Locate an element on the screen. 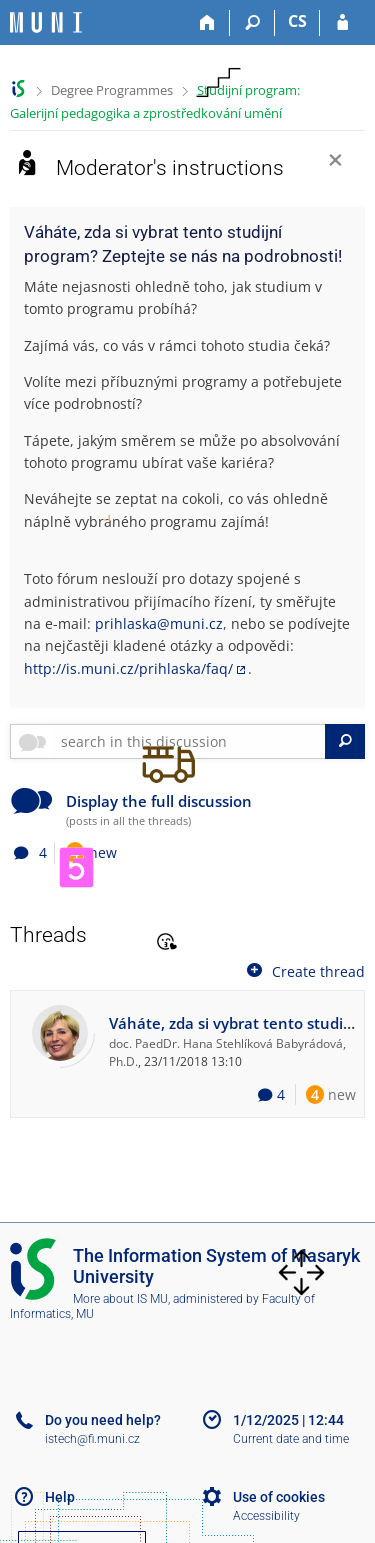 This screenshot has width=375, height=1543. view step-by-step instructions or progress is located at coordinates (218, 82).